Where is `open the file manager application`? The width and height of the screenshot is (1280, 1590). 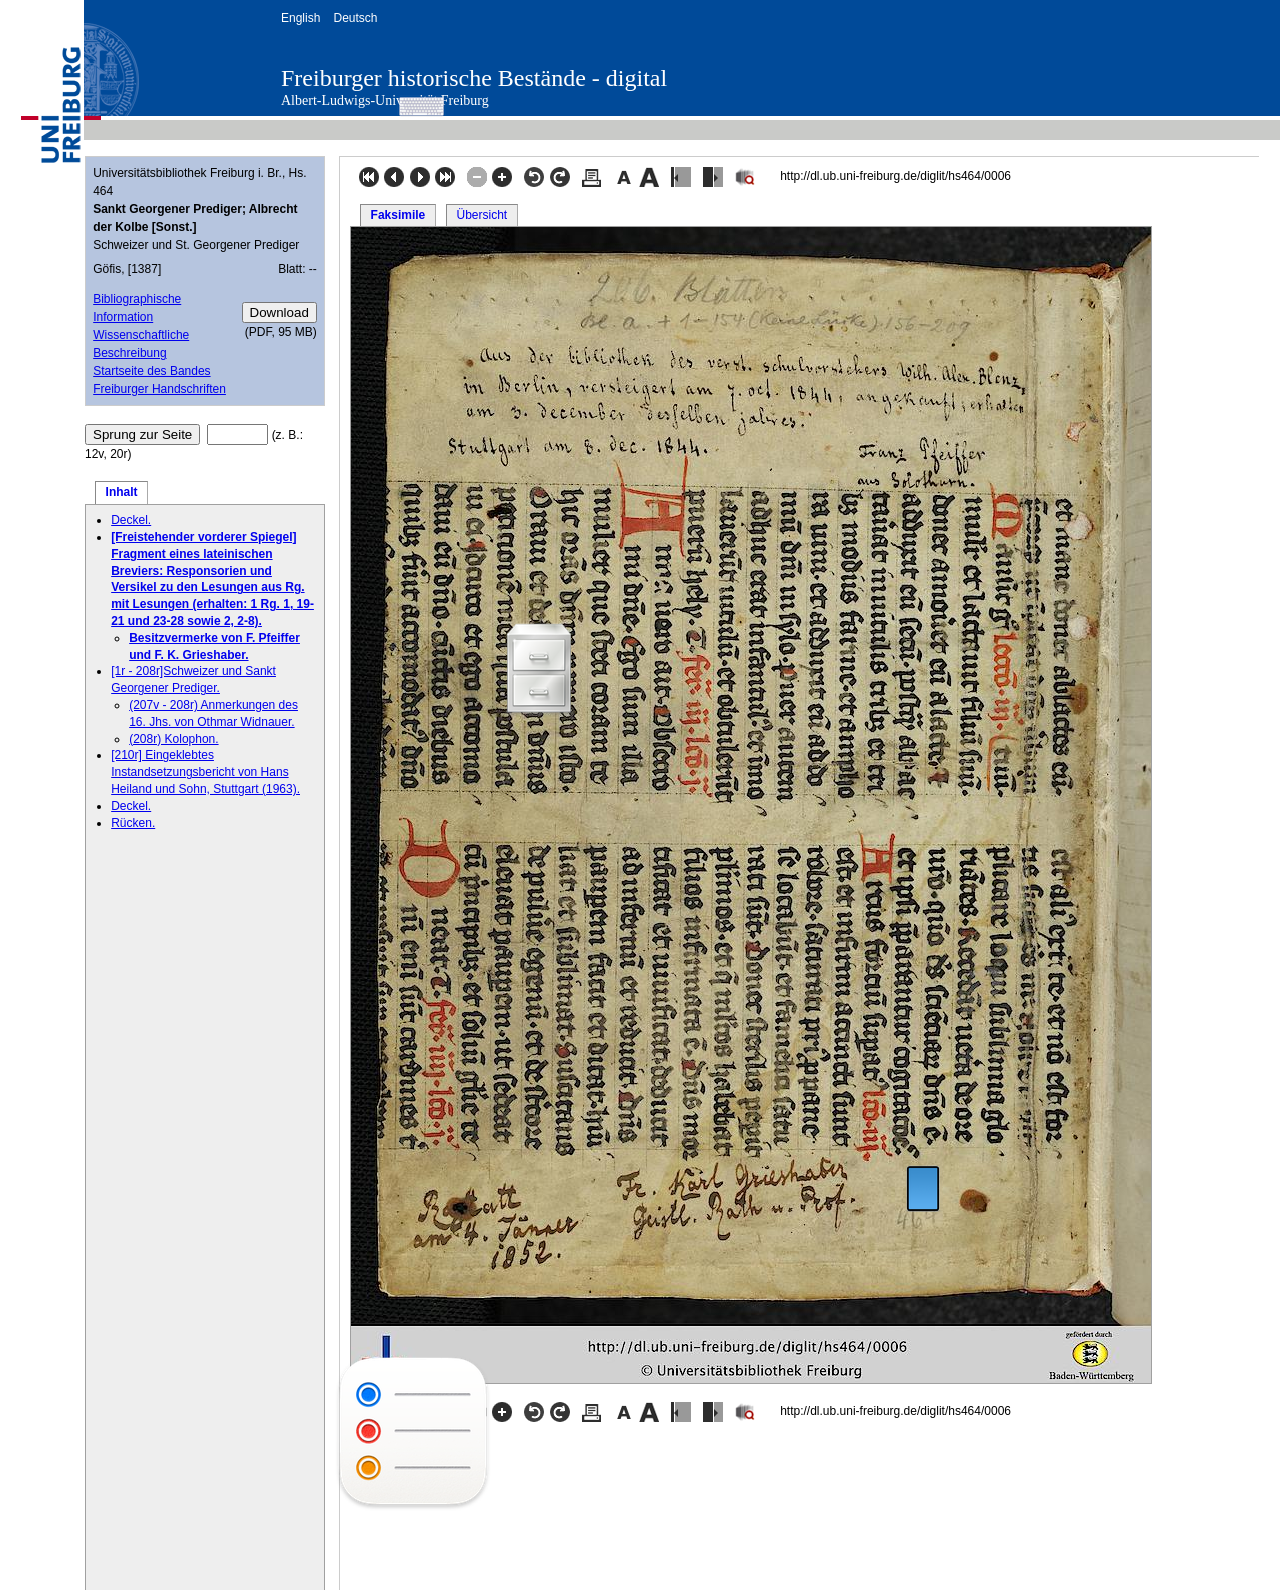 open the file manager application is located at coordinates (539, 671).